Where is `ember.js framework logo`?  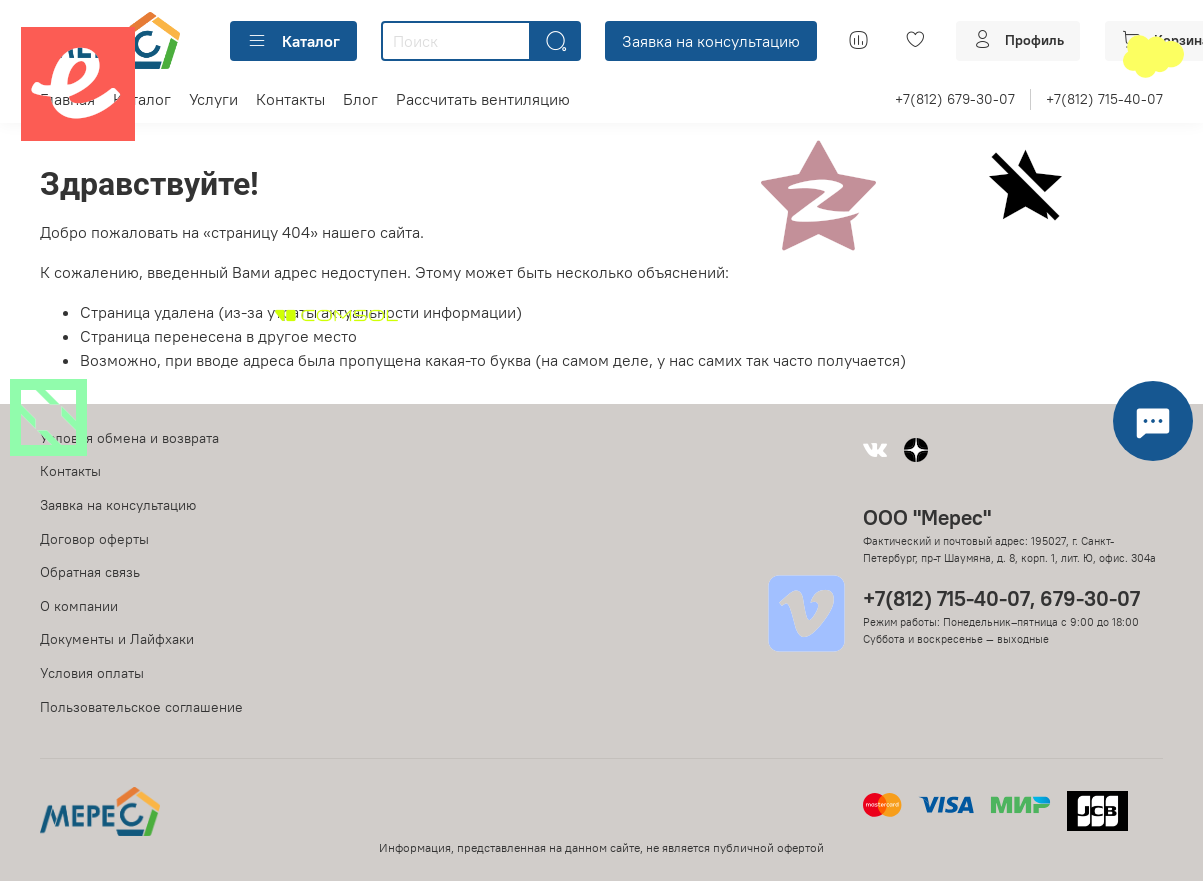
ember.js framework logo is located at coordinates (78, 84).